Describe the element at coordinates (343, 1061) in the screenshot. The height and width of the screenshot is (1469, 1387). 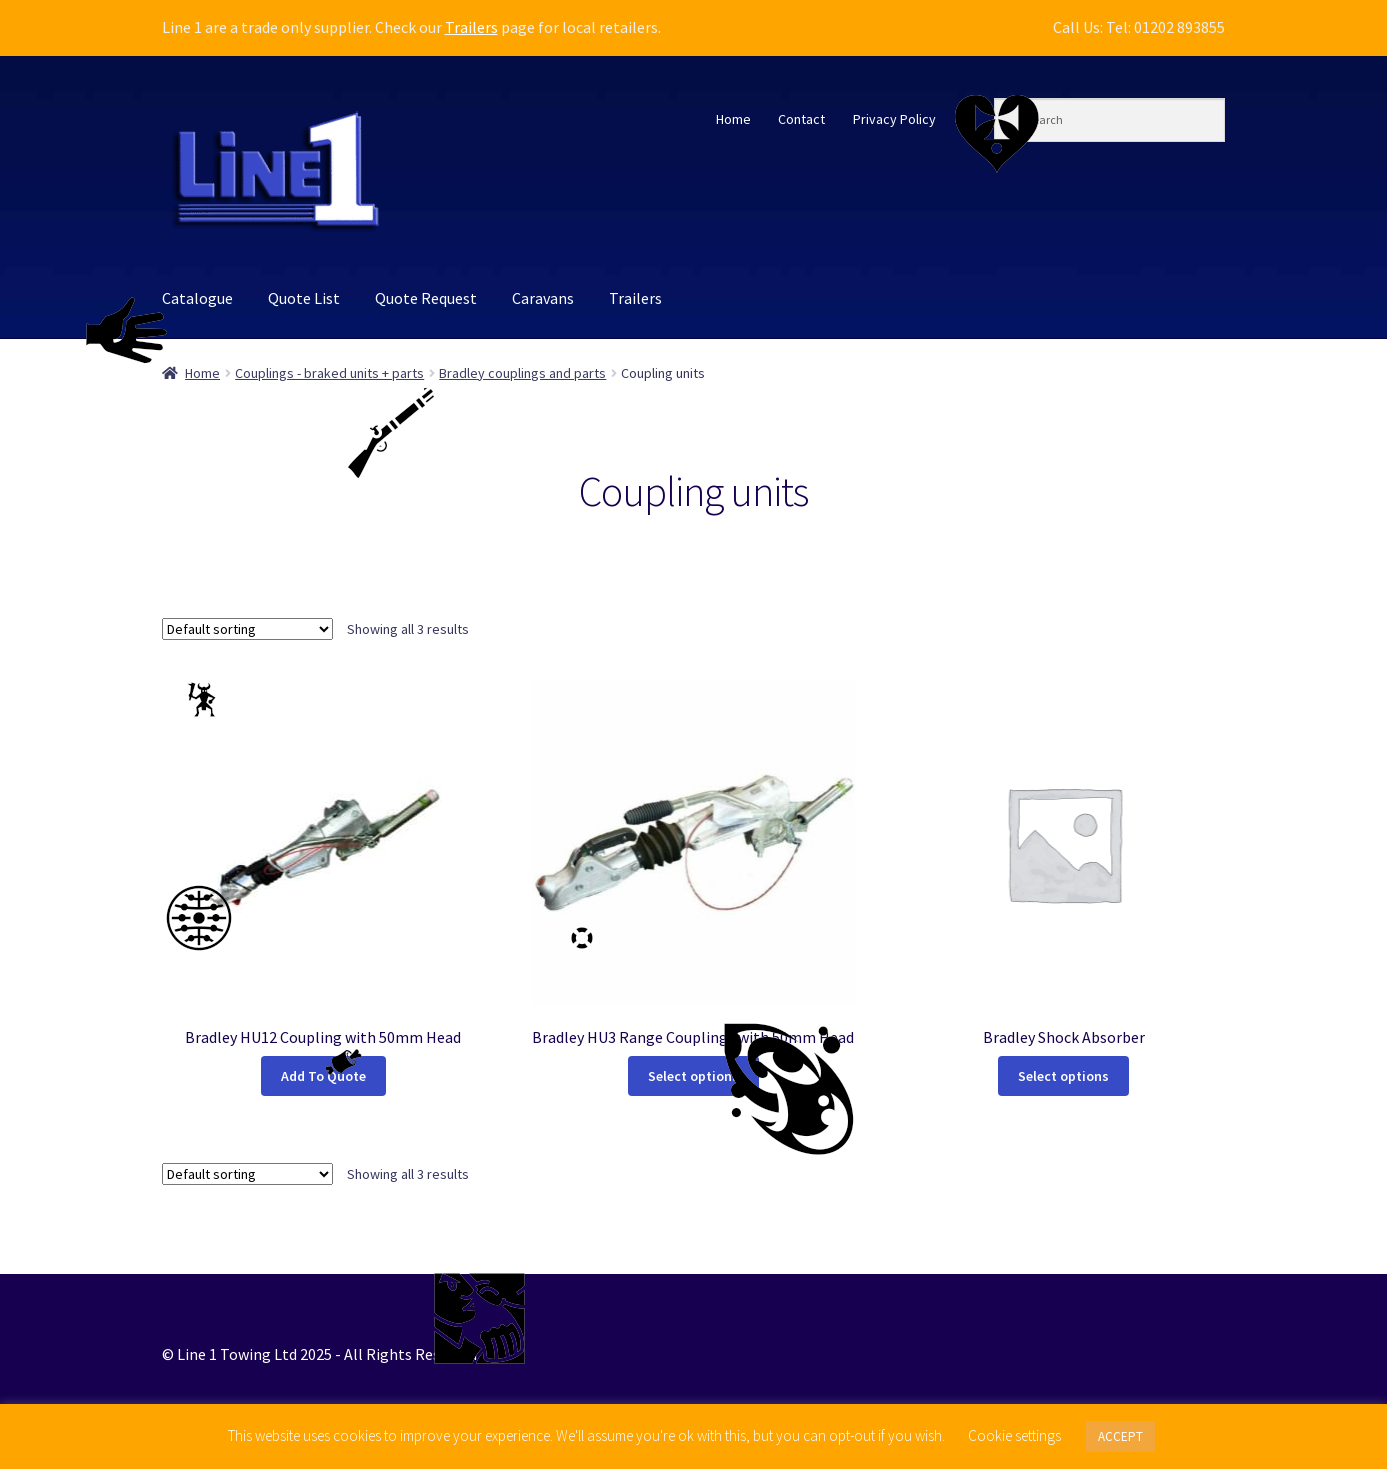
I see `food or meat item in a game inventory` at that location.